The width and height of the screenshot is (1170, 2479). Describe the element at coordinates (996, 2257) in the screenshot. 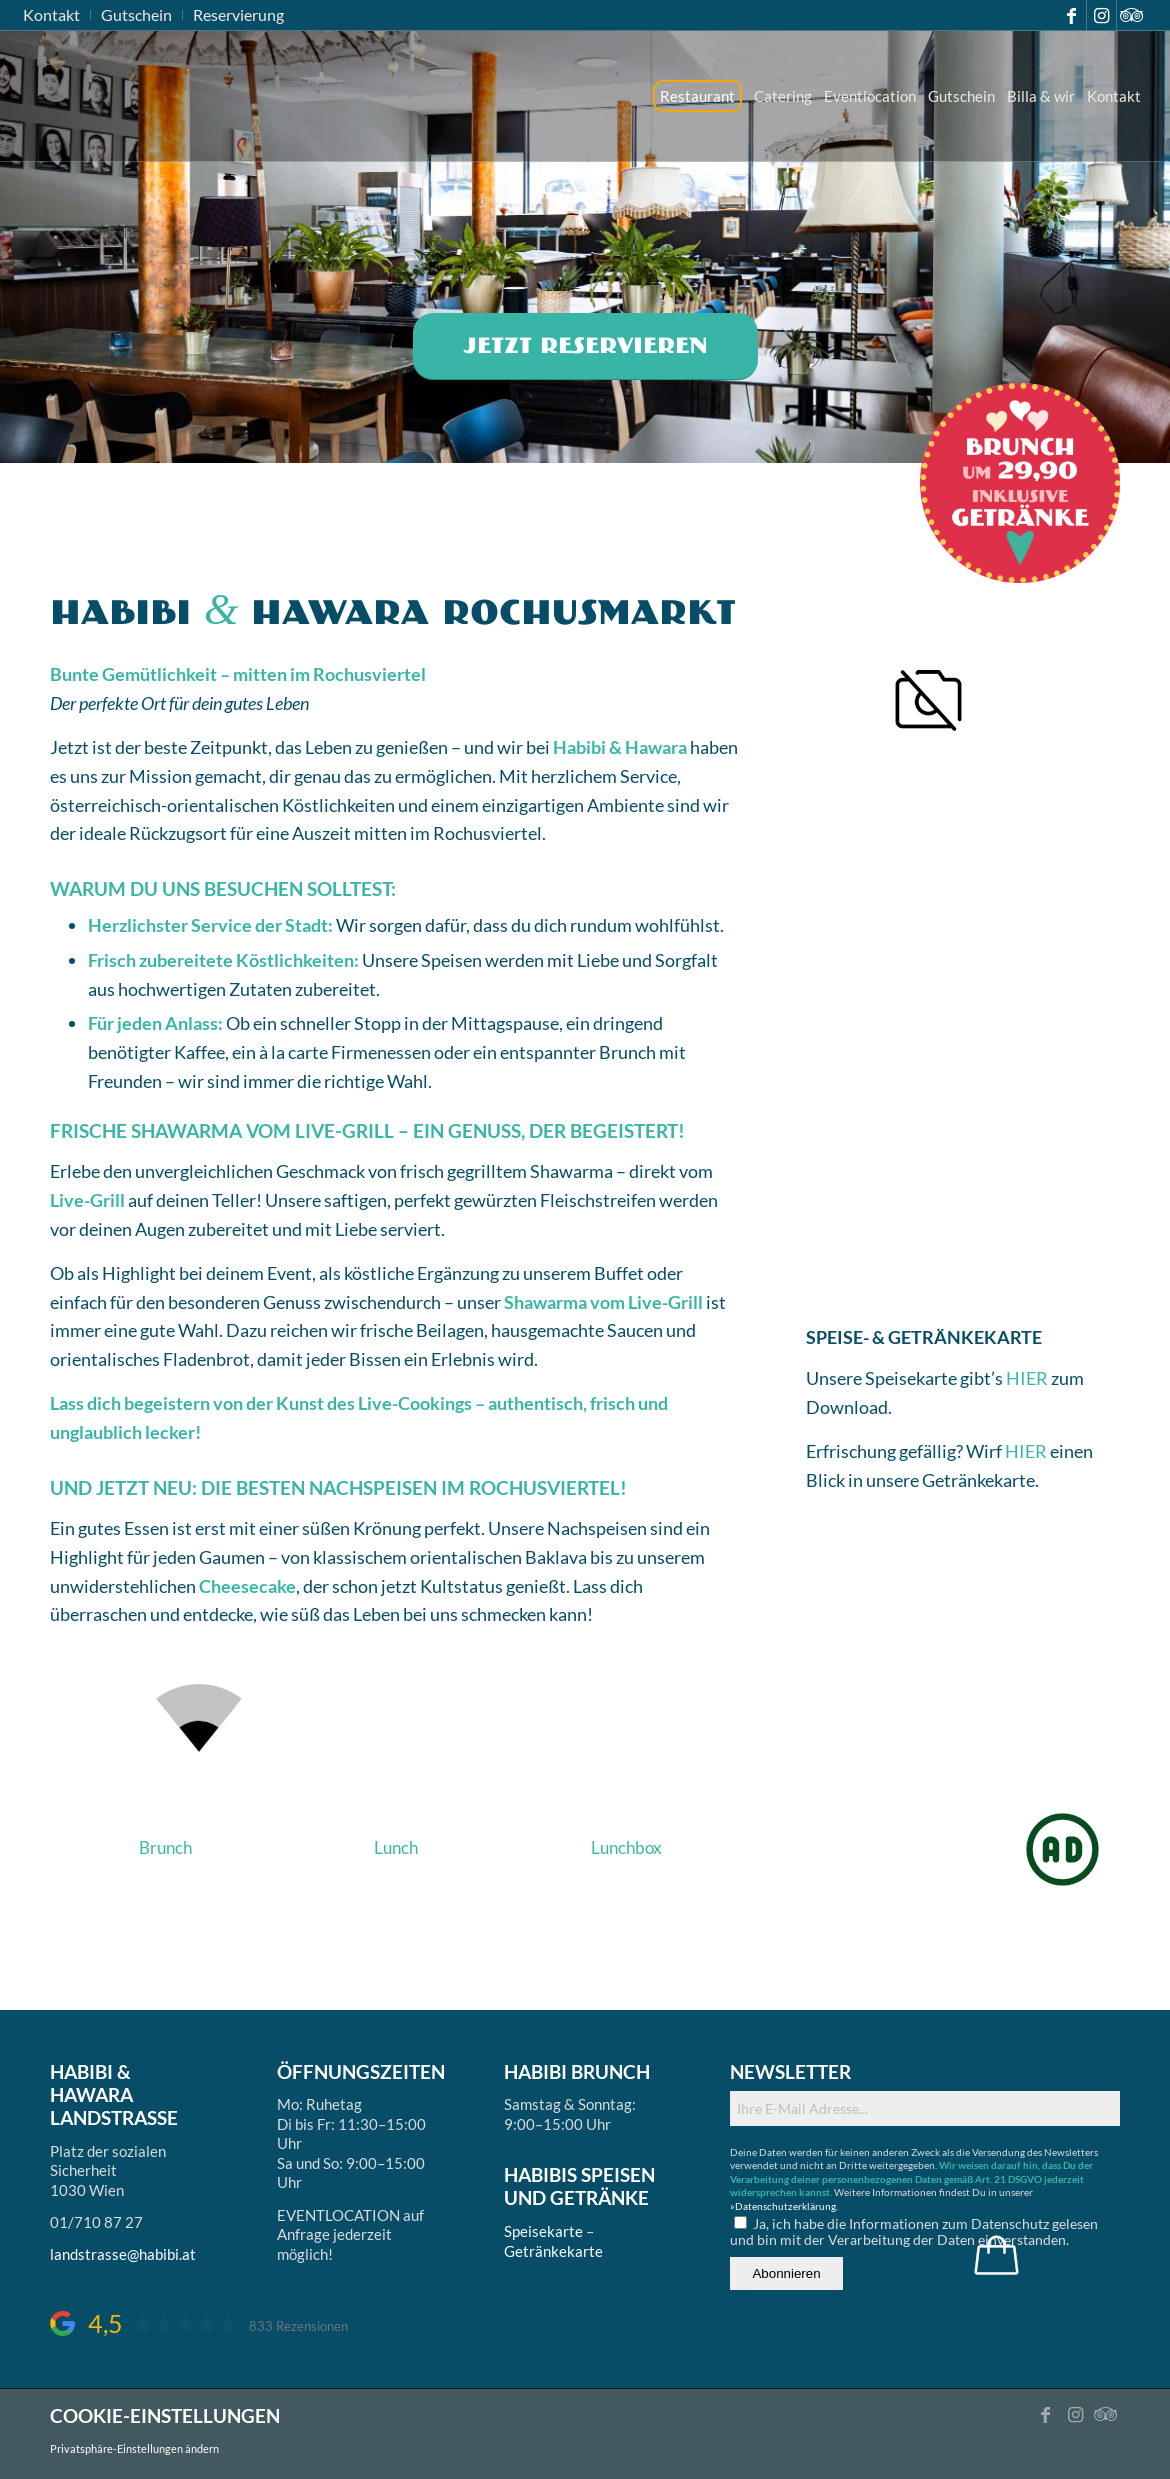

I see `access shopping bag or cart` at that location.